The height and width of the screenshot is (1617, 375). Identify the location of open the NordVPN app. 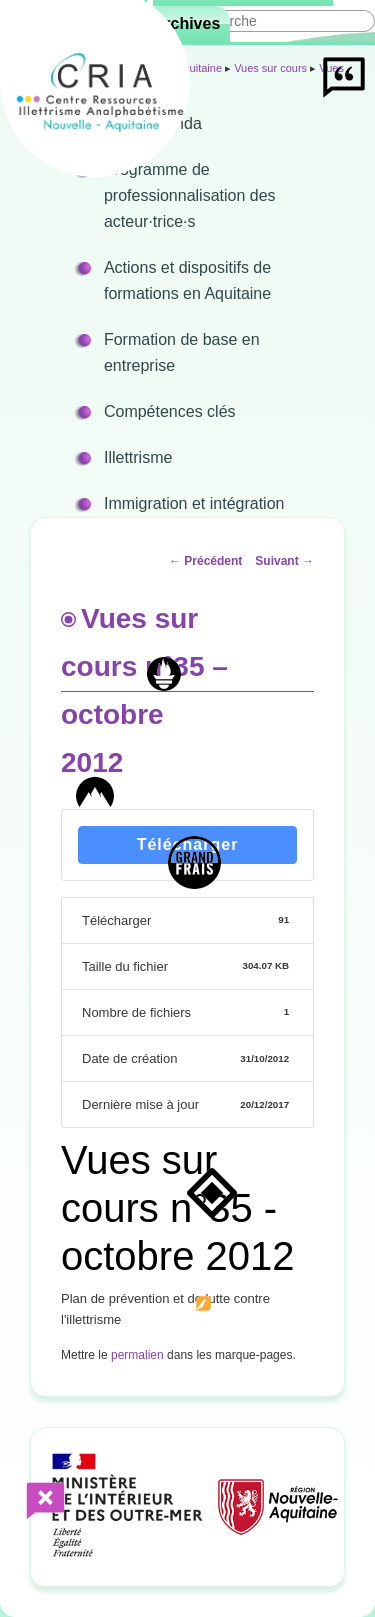
(95, 792).